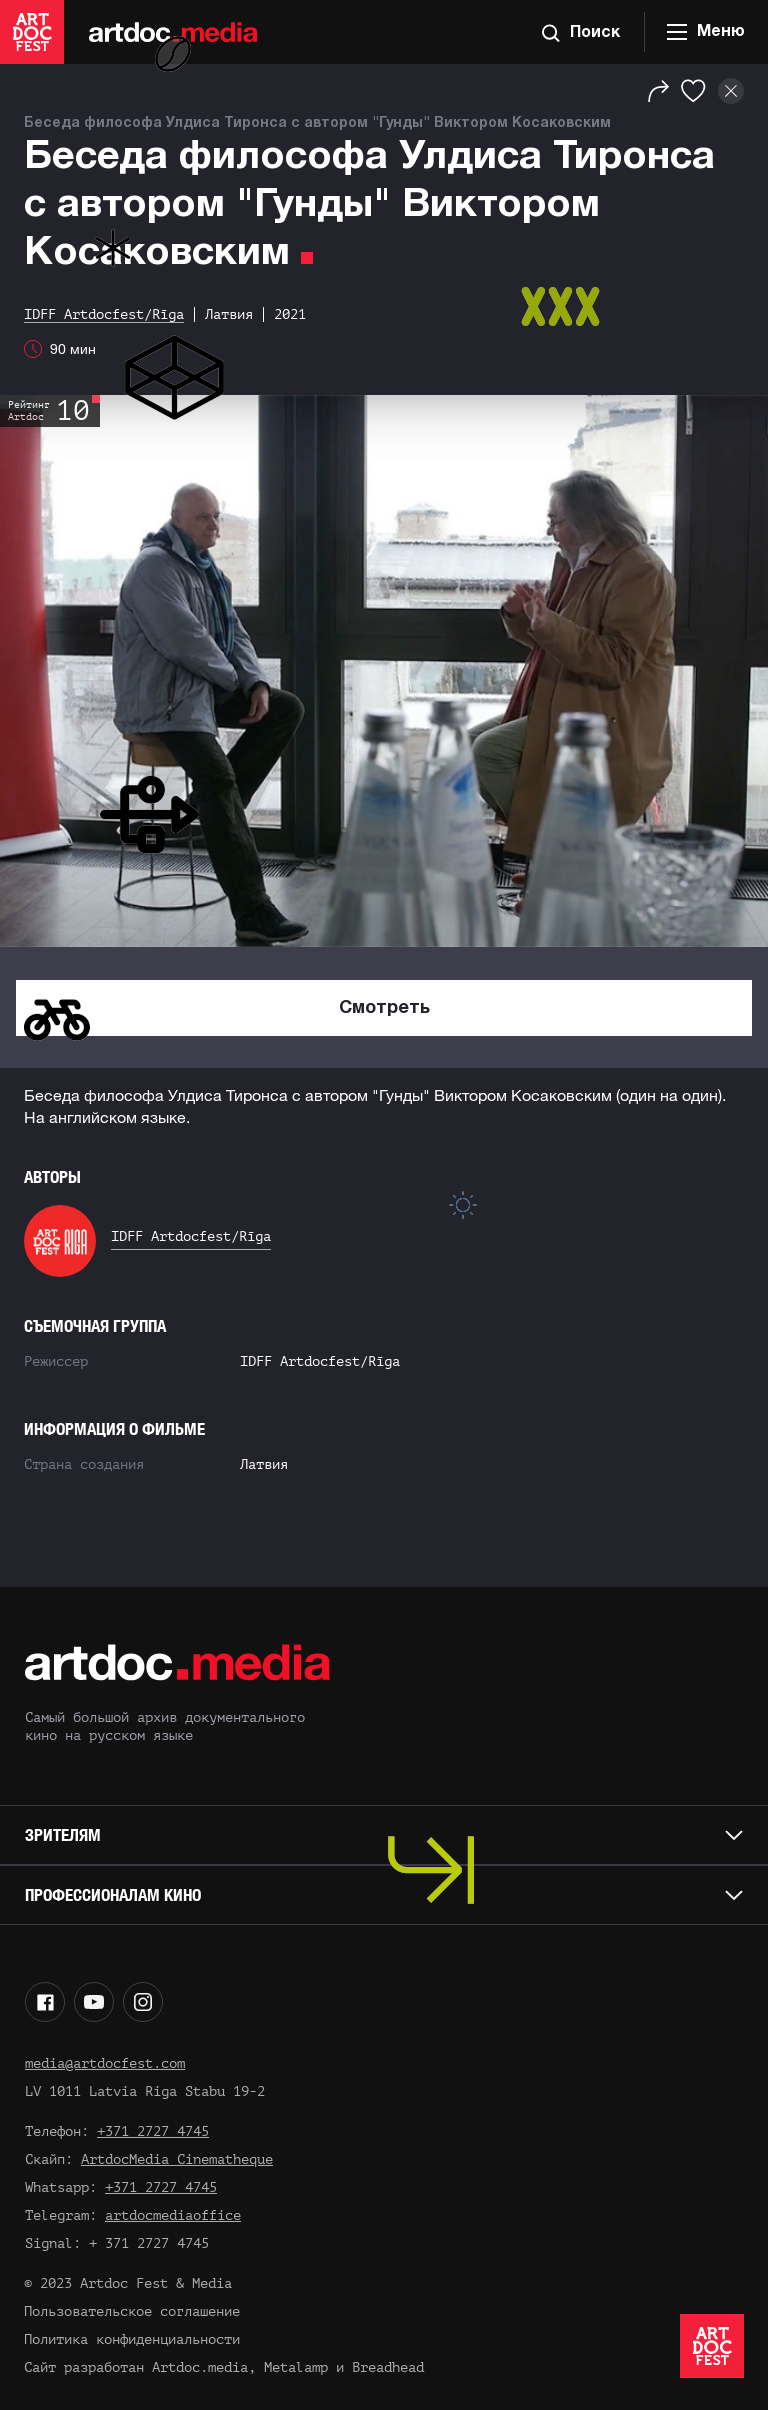 This screenshot has width=768, height=2410. I want to click on access coffee shop or café locations, so click(173, 54).